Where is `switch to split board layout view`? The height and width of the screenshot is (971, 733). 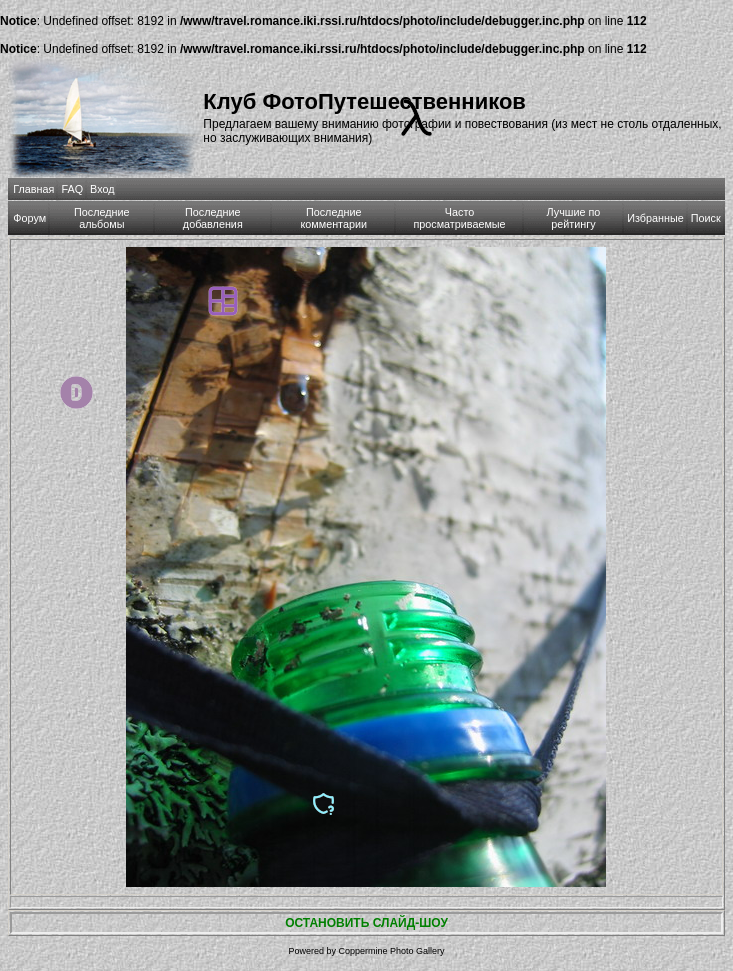
switch to split board layout view is located at coordinates (223, 301).